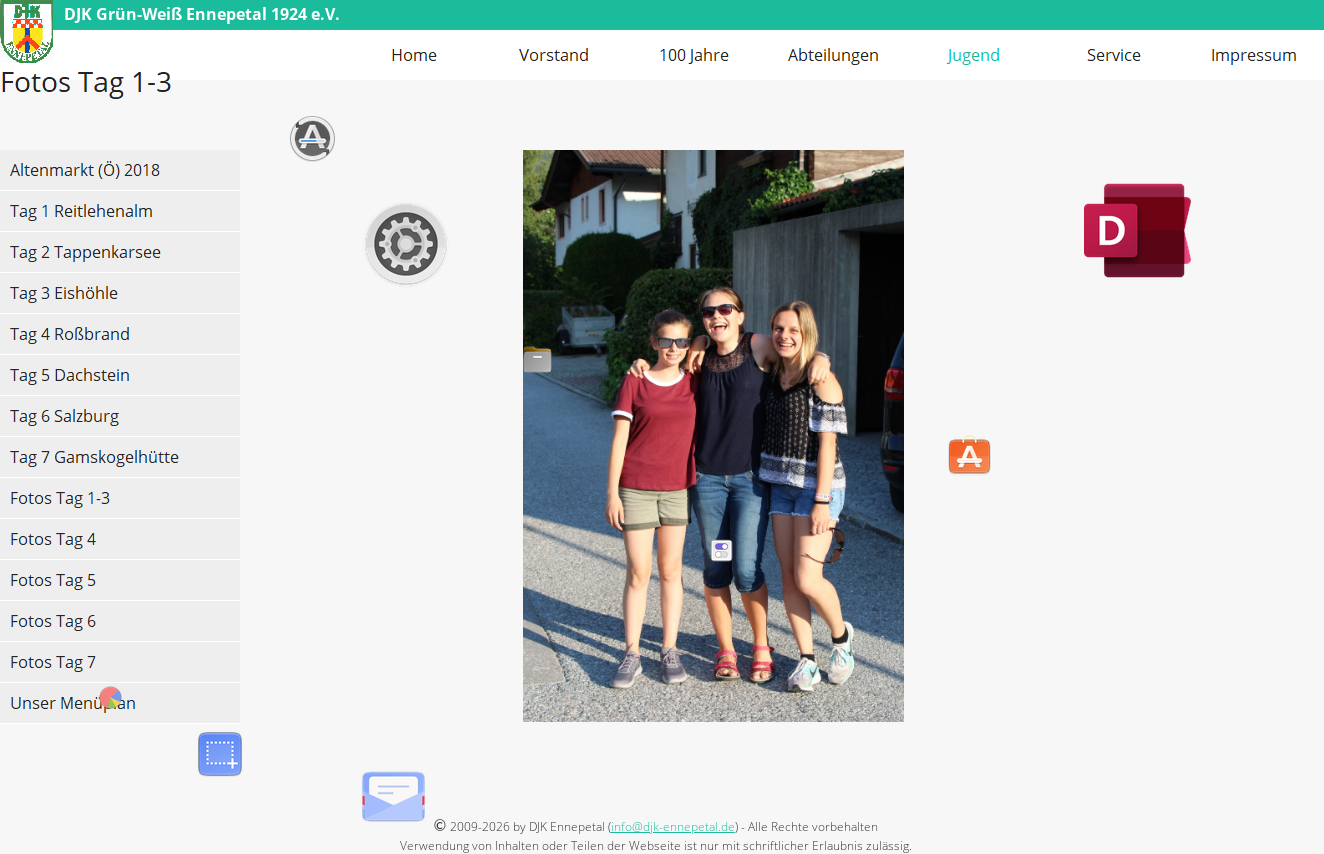 The image size is (1324, 854). I want to click on open gnome tweaks settings, so click(721, 550).